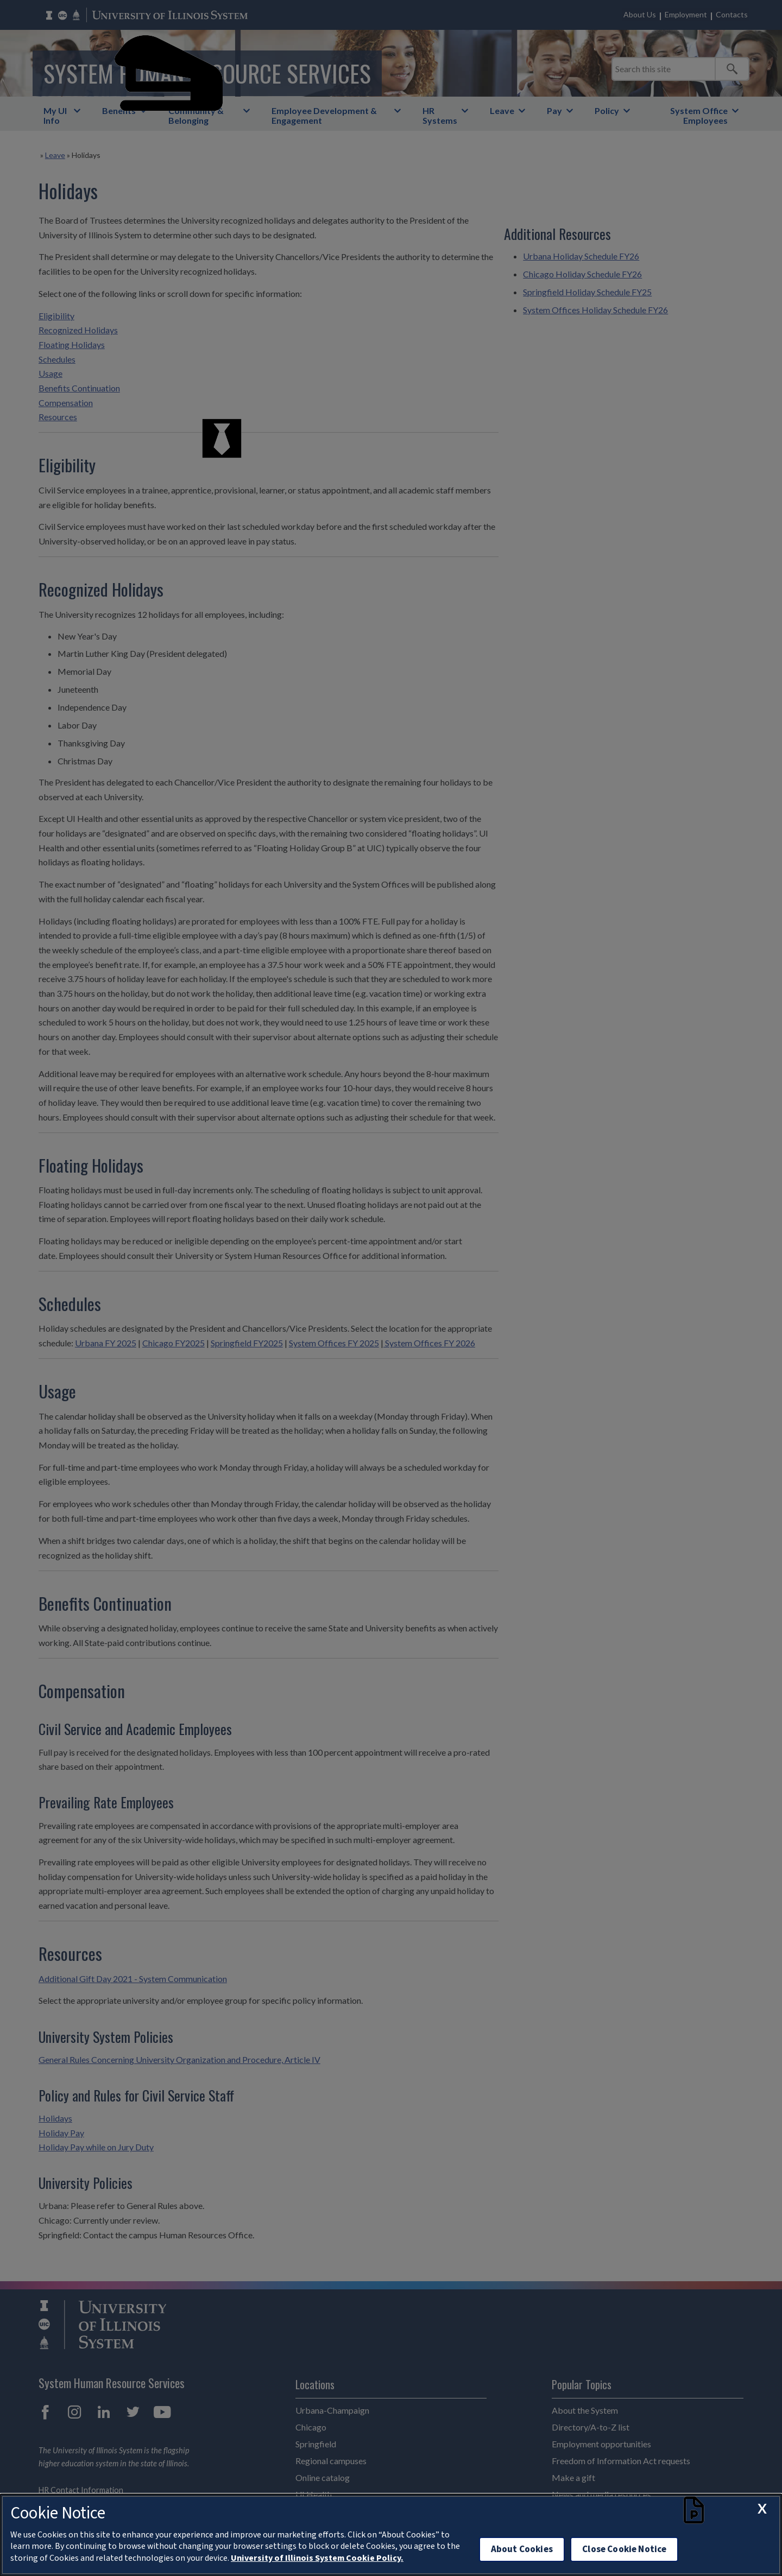  What do you see at coordinates (693, 2510) in the screenshot?
I see `open a powerpoint file` at bounding box center [693, 2510].